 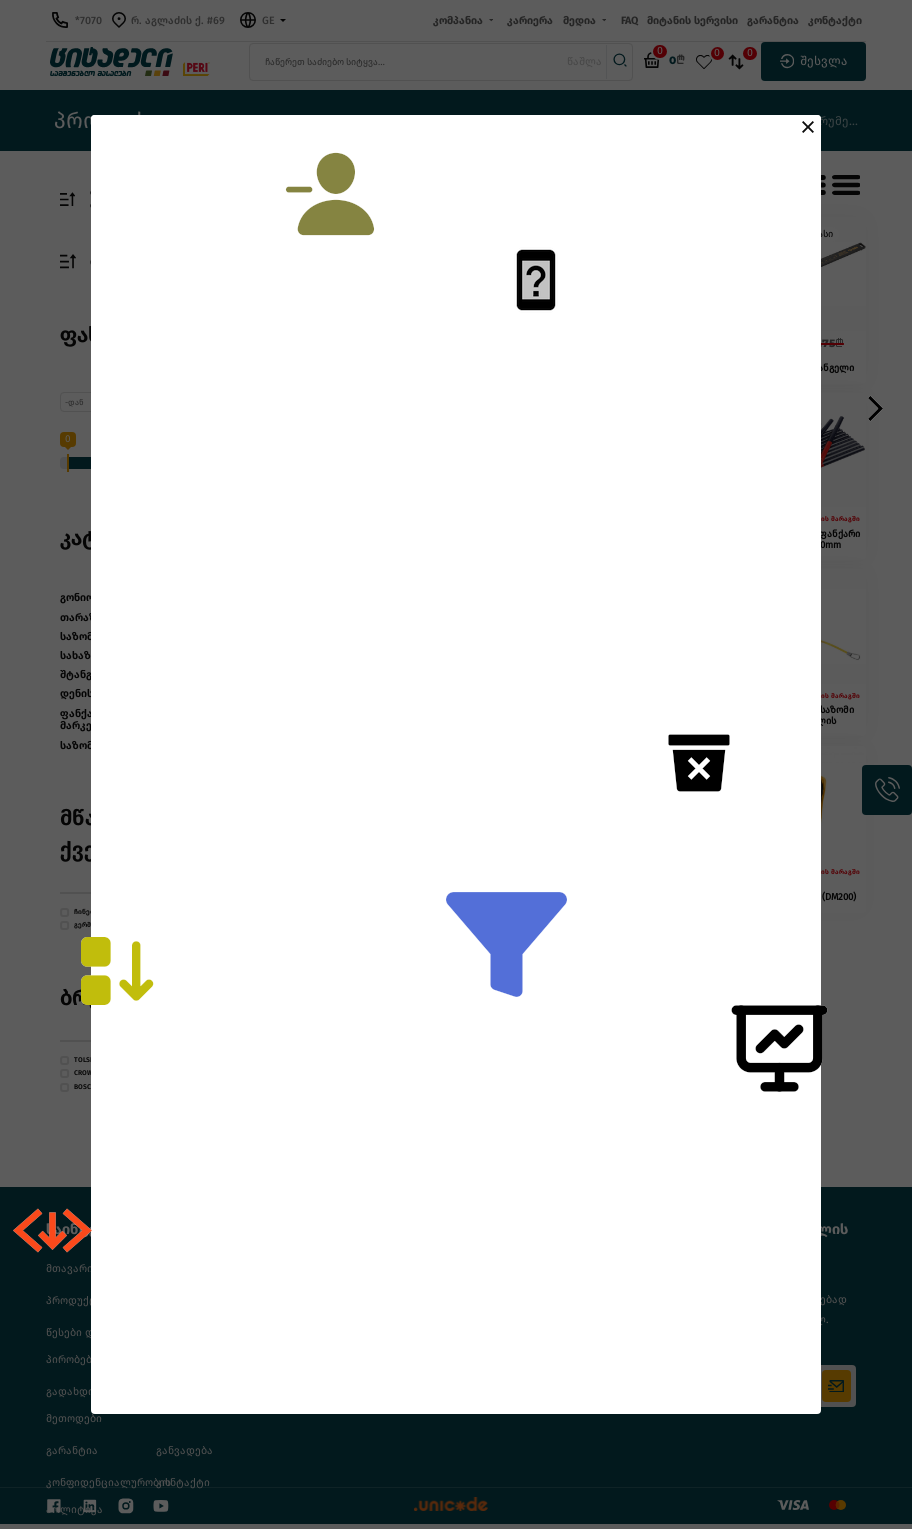 What do you see at coordinates (506, 944) in the screenshot?
I see `filter content or results` at bounding box center [506, 944].